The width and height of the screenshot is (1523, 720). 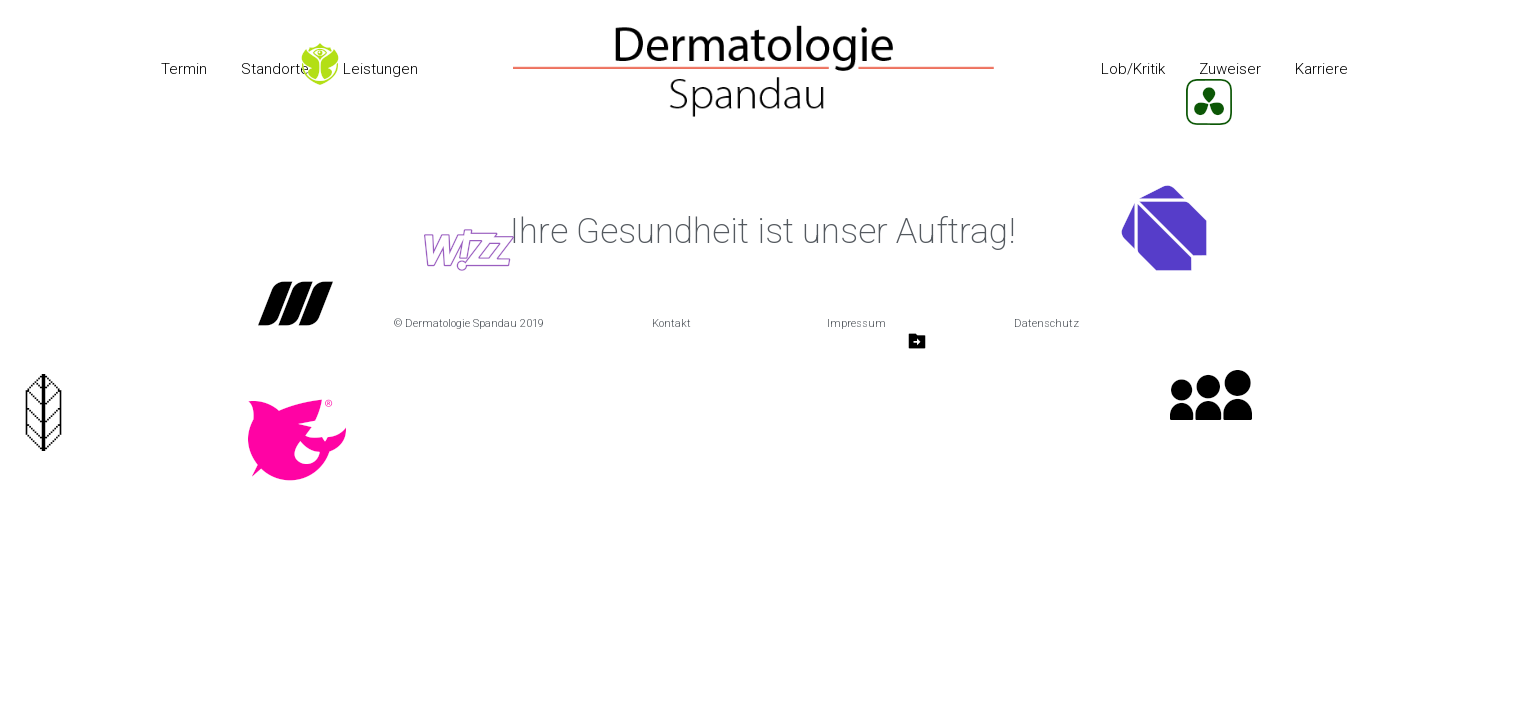 I want to click on visit the Wizz Air website or app, so click(x=469, y=250).